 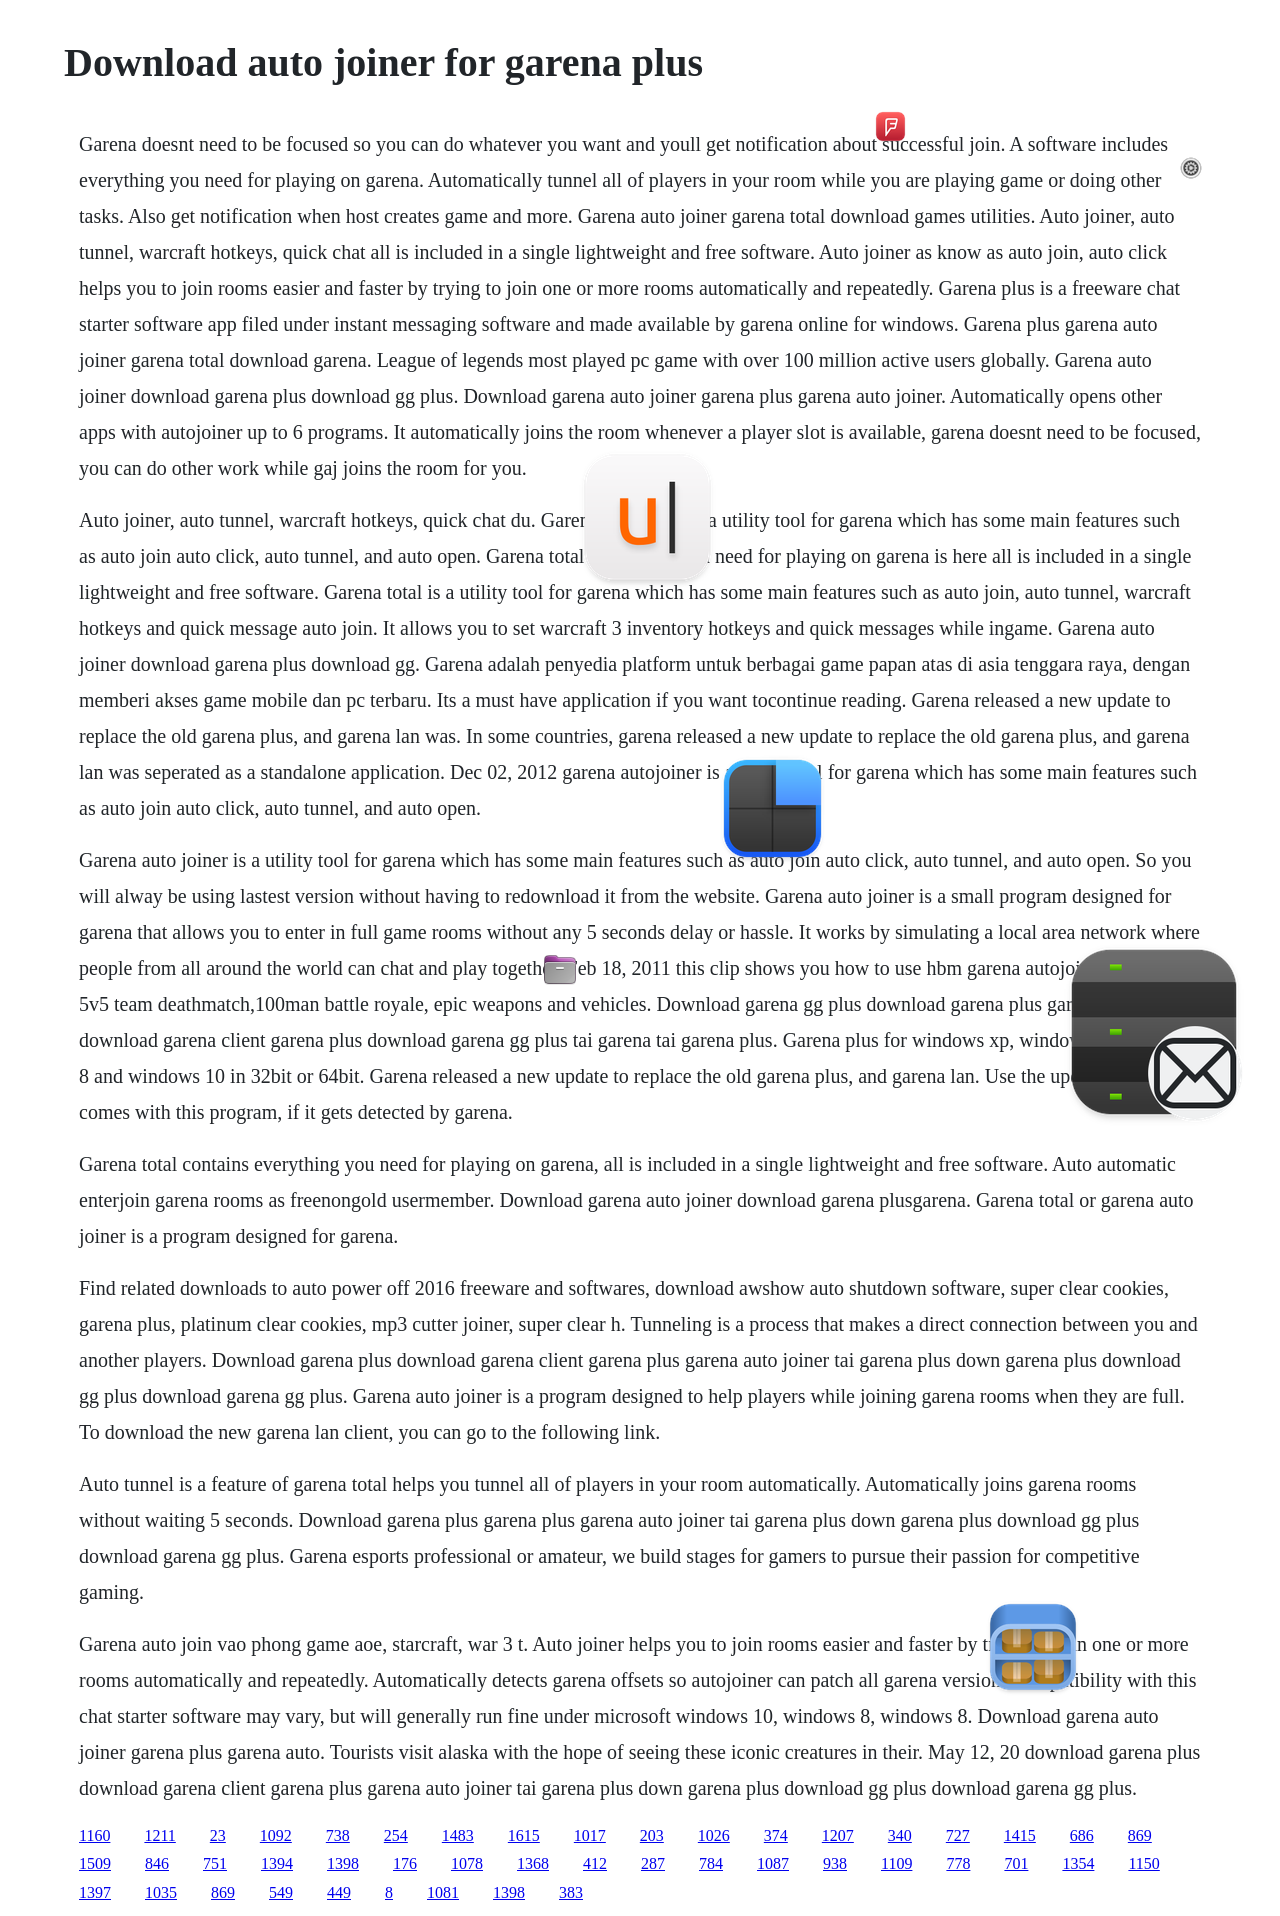 What do you see at coordinates (890, 126) in the screenshot?
I see `open the Foursquare app` at bounding box center [890, 126].